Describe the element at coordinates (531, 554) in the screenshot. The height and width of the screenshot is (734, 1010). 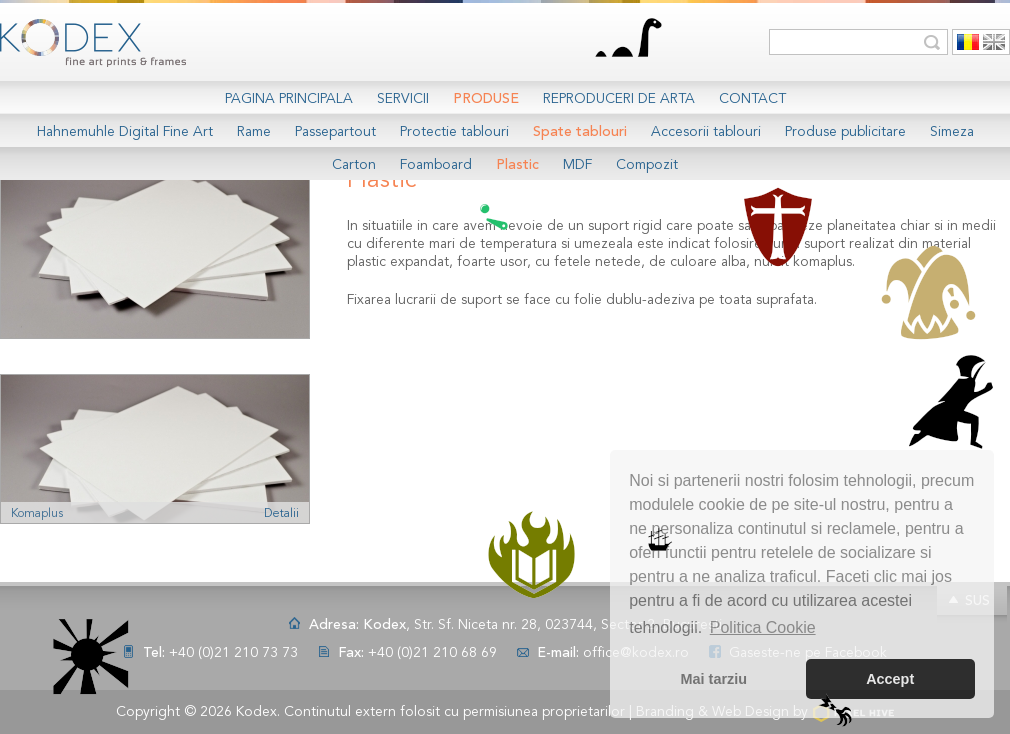
I see `destroy or permanently delete a document` at that location.